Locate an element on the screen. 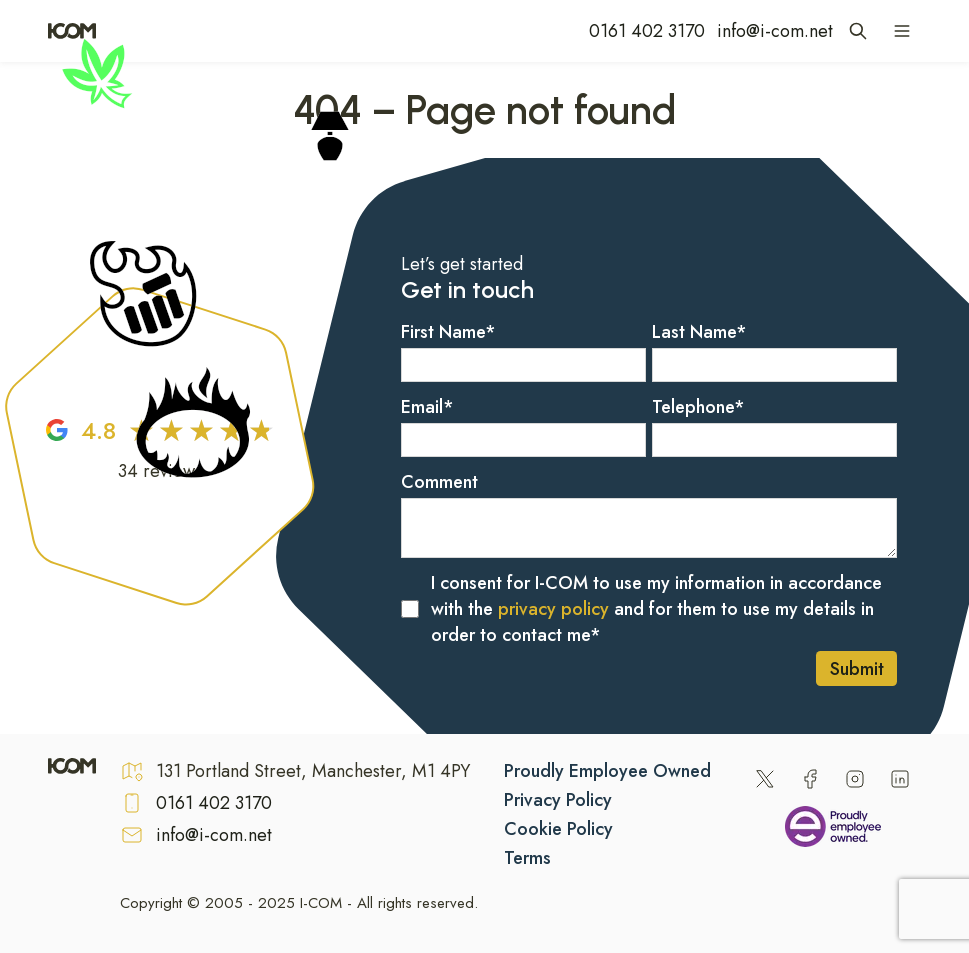 The width and height of the screenshot is (969, 953). activate fire shield or protective ability is located at coordinates (193, 424).